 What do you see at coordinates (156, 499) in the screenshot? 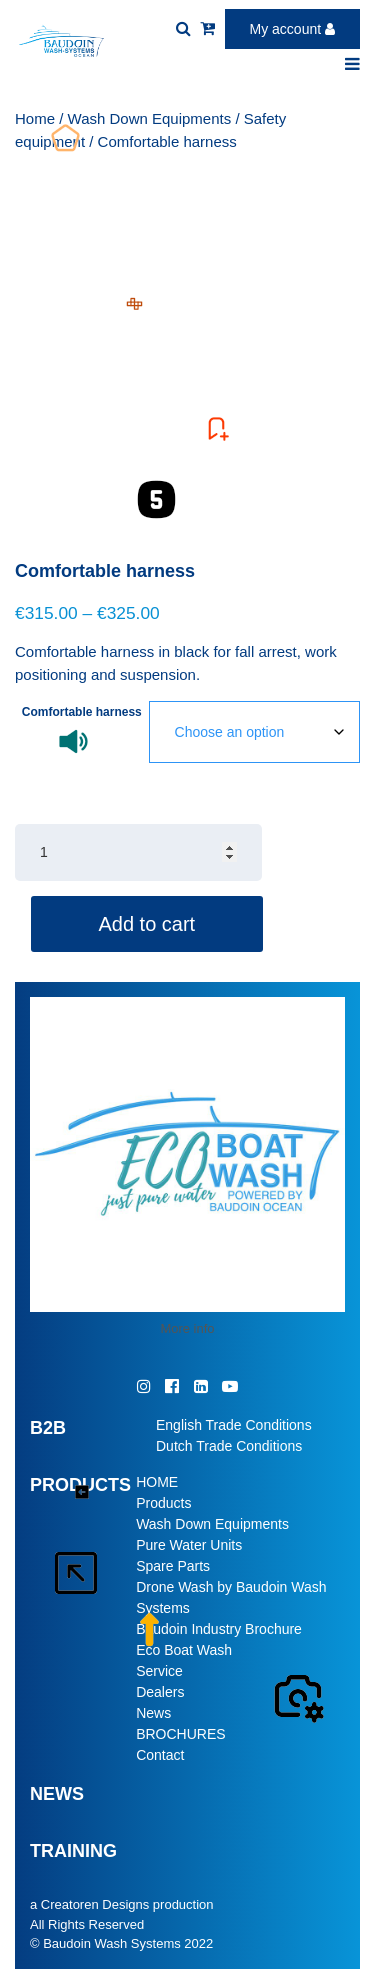
I see `indicates step 5 in a numbered sequence` at bounding box center [156, 499].